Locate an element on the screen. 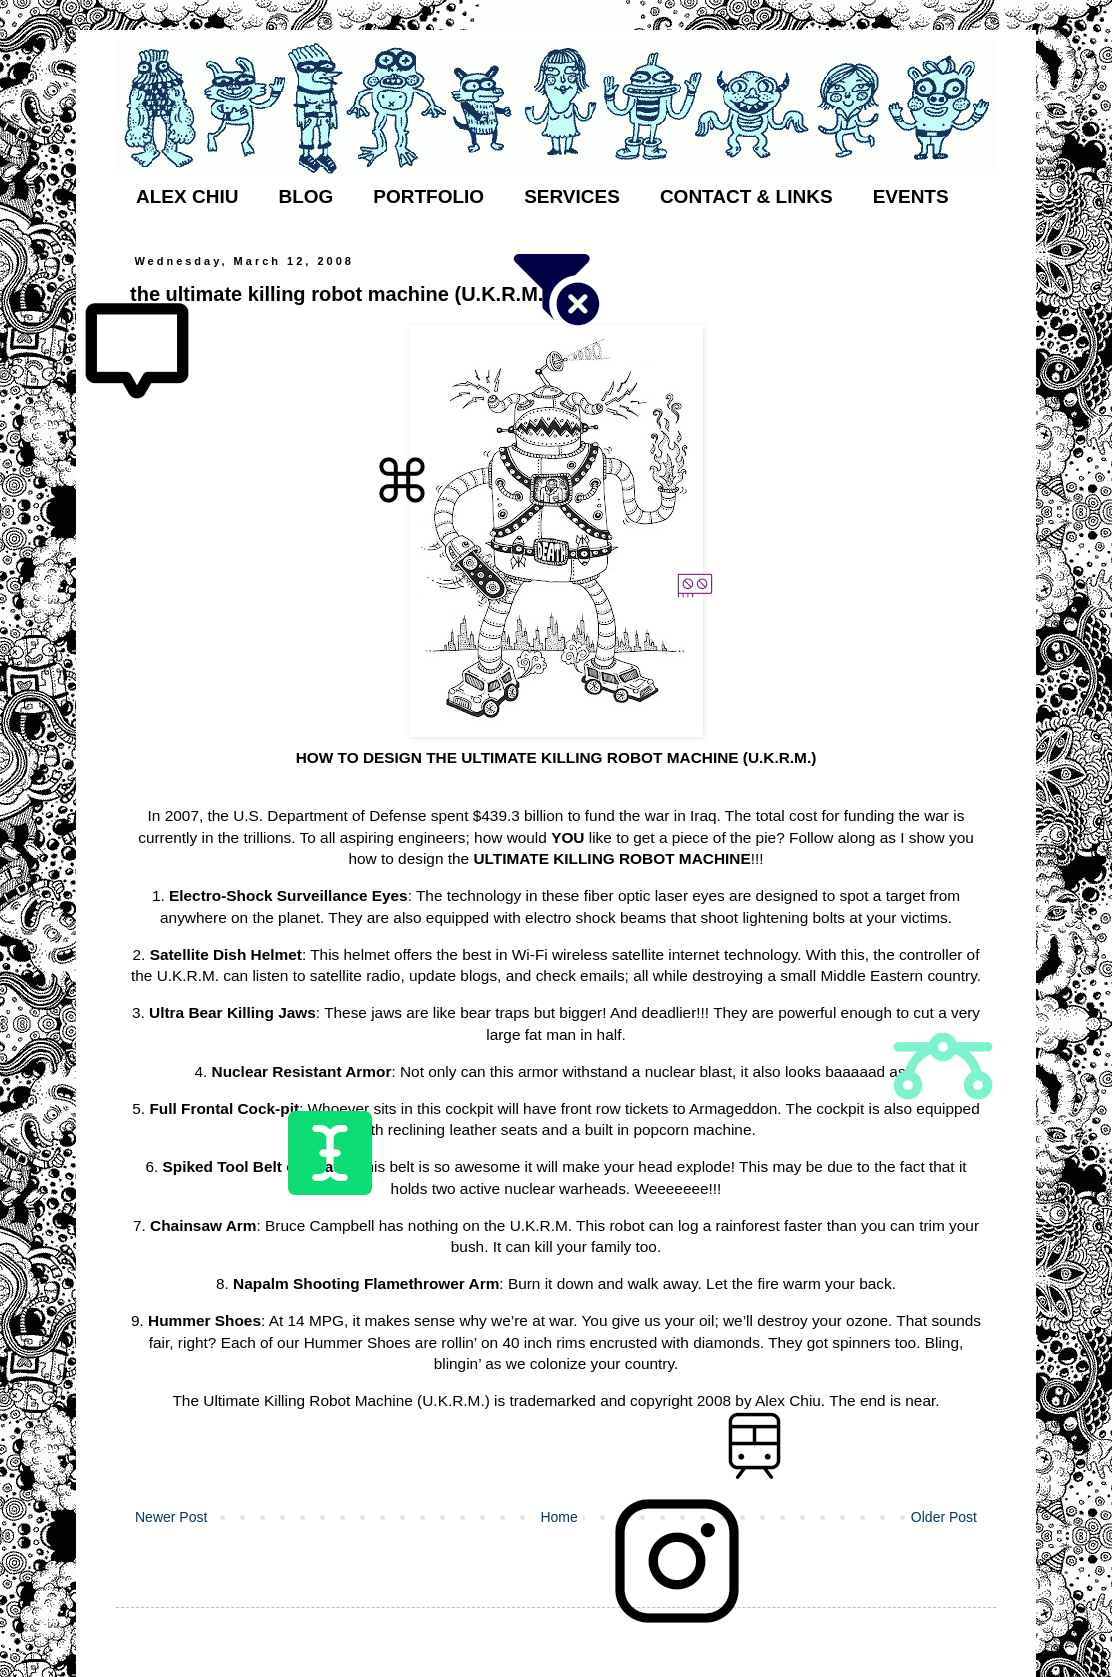 The image size is (1112, 1677). open Instagram app is located at coordinates (677, 1561).